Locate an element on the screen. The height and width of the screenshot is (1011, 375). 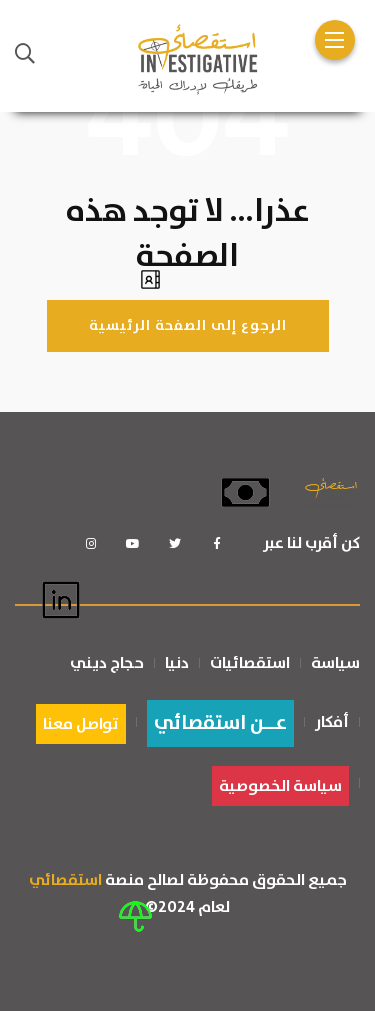
view your account balance is located at coordinates (245, 492).